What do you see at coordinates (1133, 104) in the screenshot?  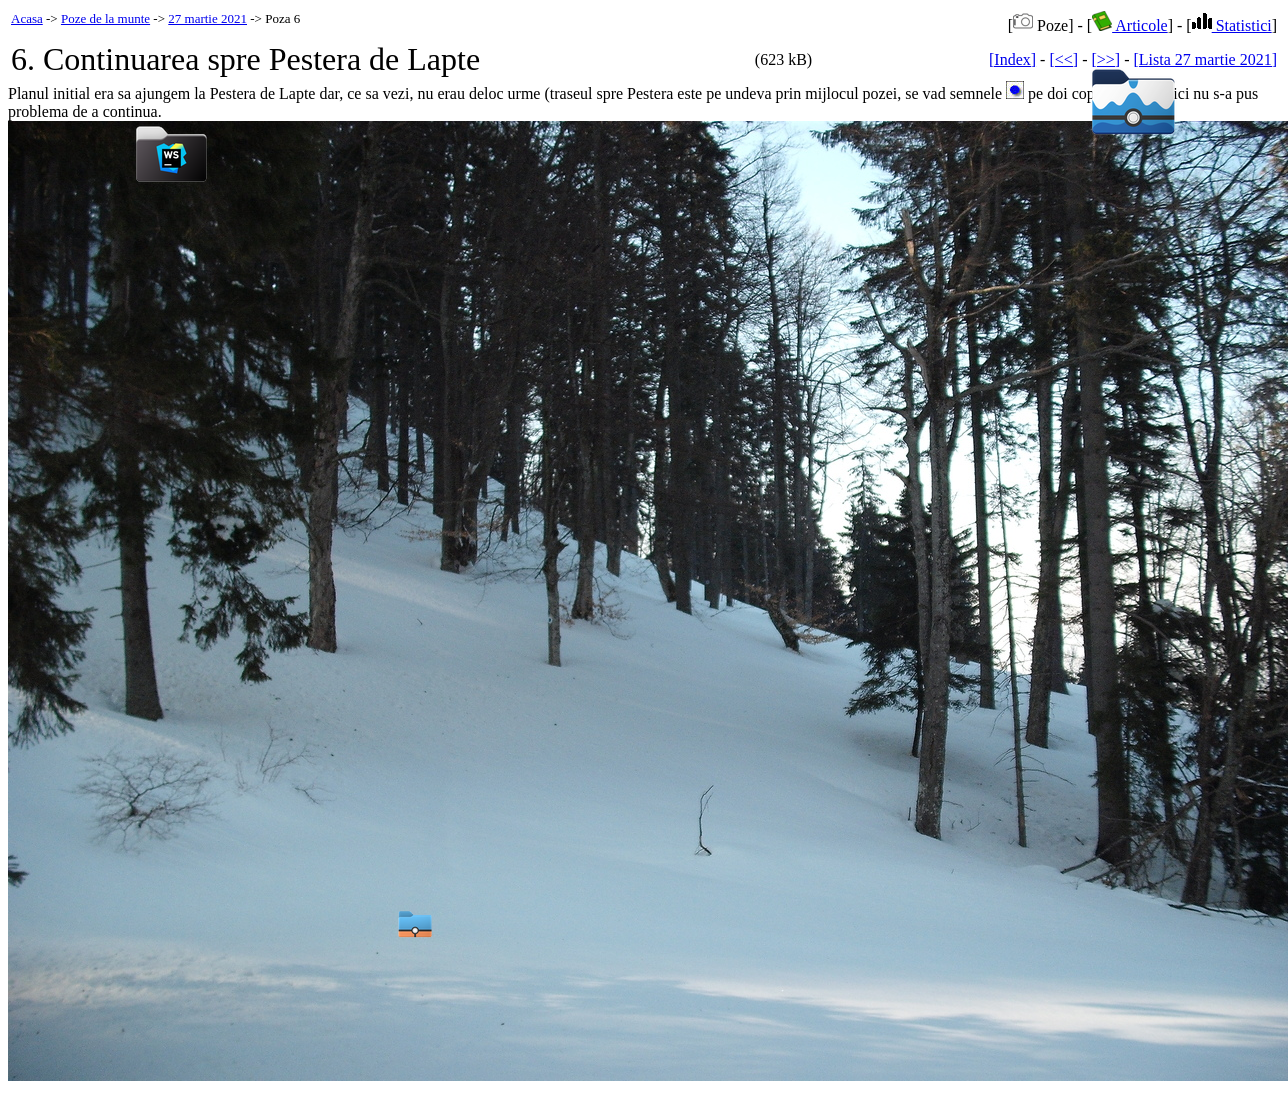 I see `folder for pokémon dive ball themed content` at bounding box center [1133, 104].